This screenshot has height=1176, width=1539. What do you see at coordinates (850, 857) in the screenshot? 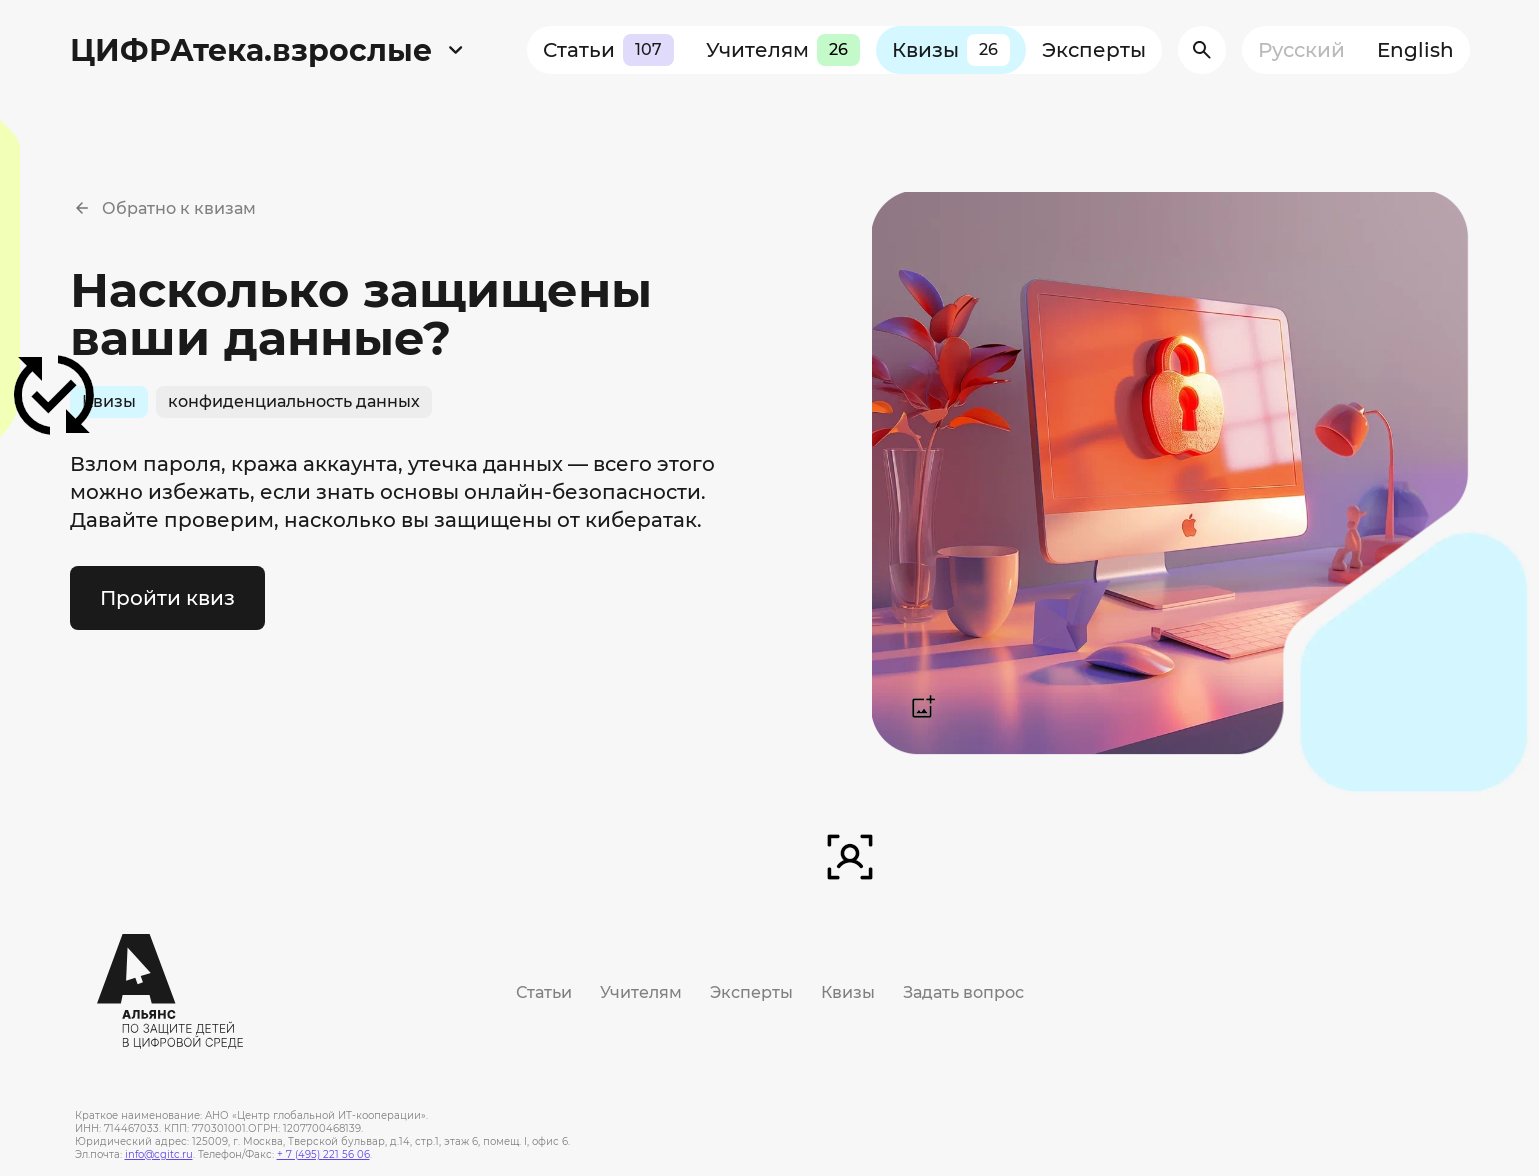
I see `focus on or select a user profile` at bounding box center [850, 857].